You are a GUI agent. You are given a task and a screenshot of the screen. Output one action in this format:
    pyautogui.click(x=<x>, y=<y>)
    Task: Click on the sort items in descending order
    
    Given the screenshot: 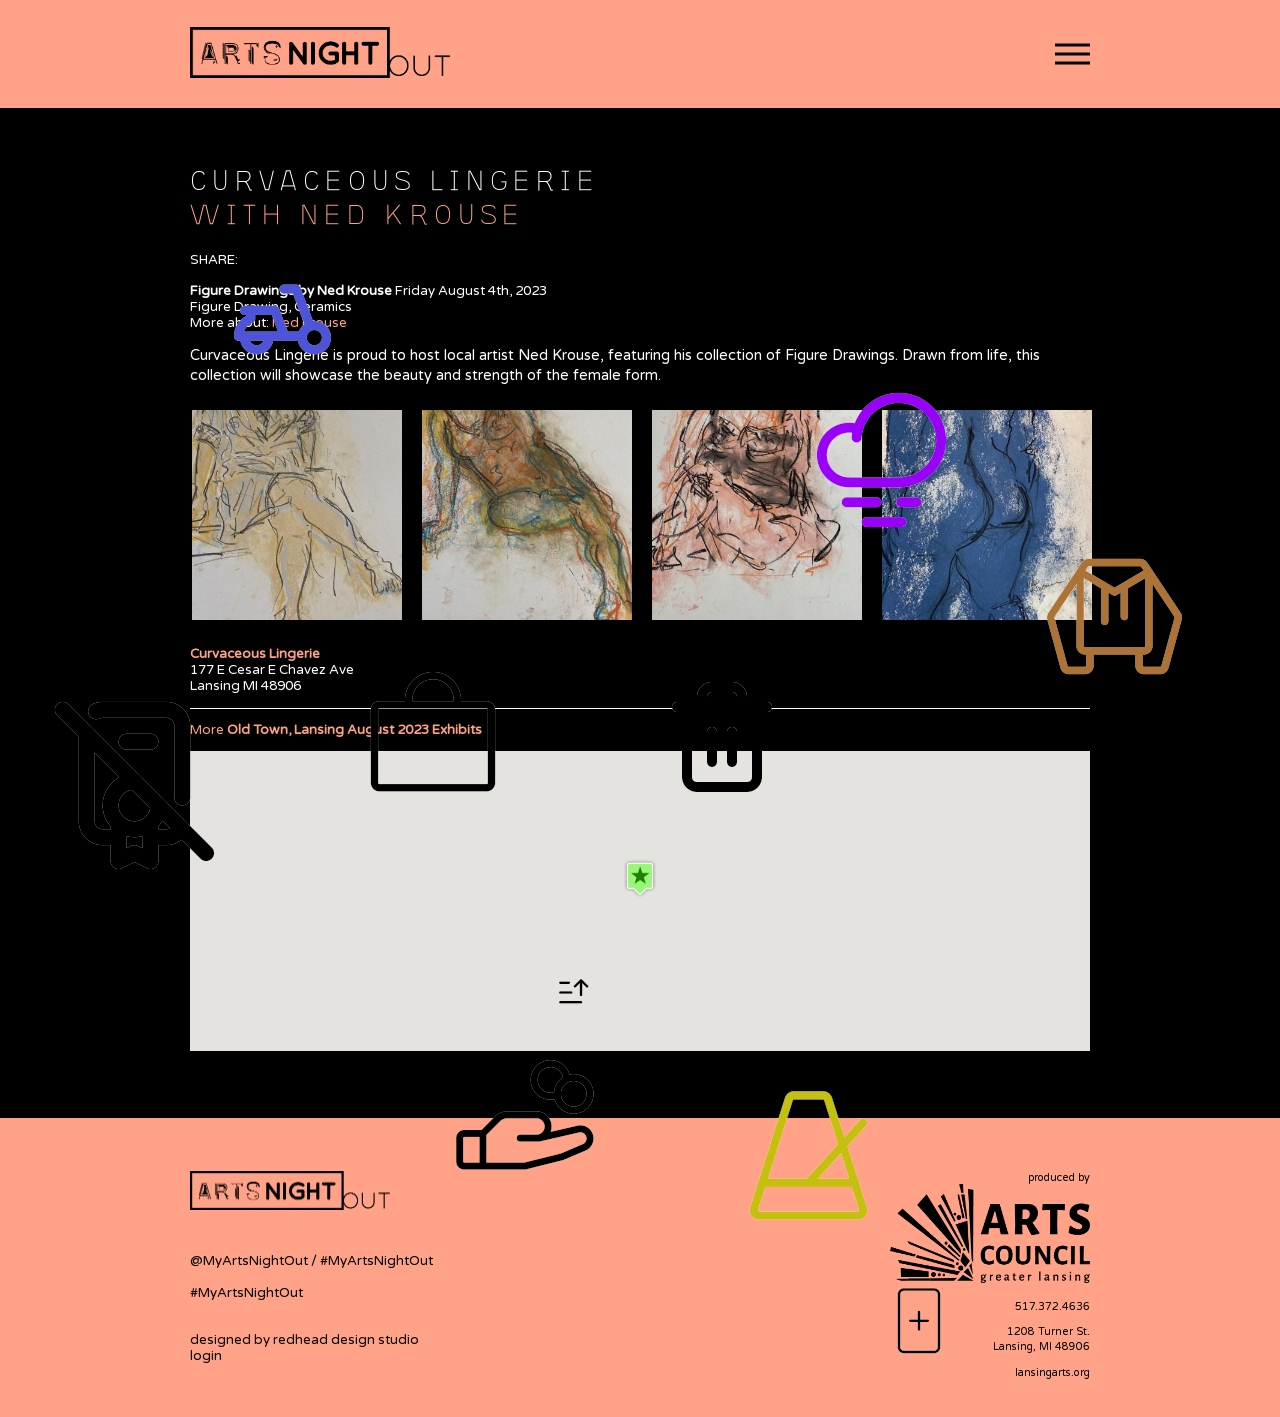 What is the action you would take?
    pyautogui.click(x=572, y=992)
    